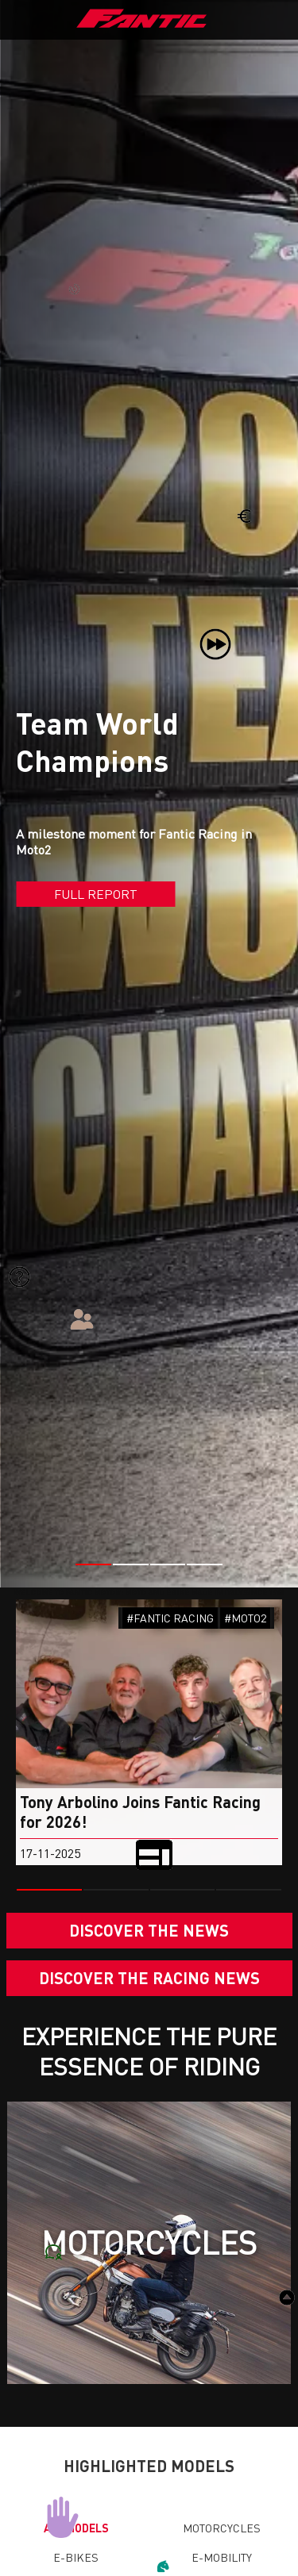  What do you see at coordinates (287, 2298) in the screenshot?
I see `collapse an expanded section` at bounding box center [287, 2298].